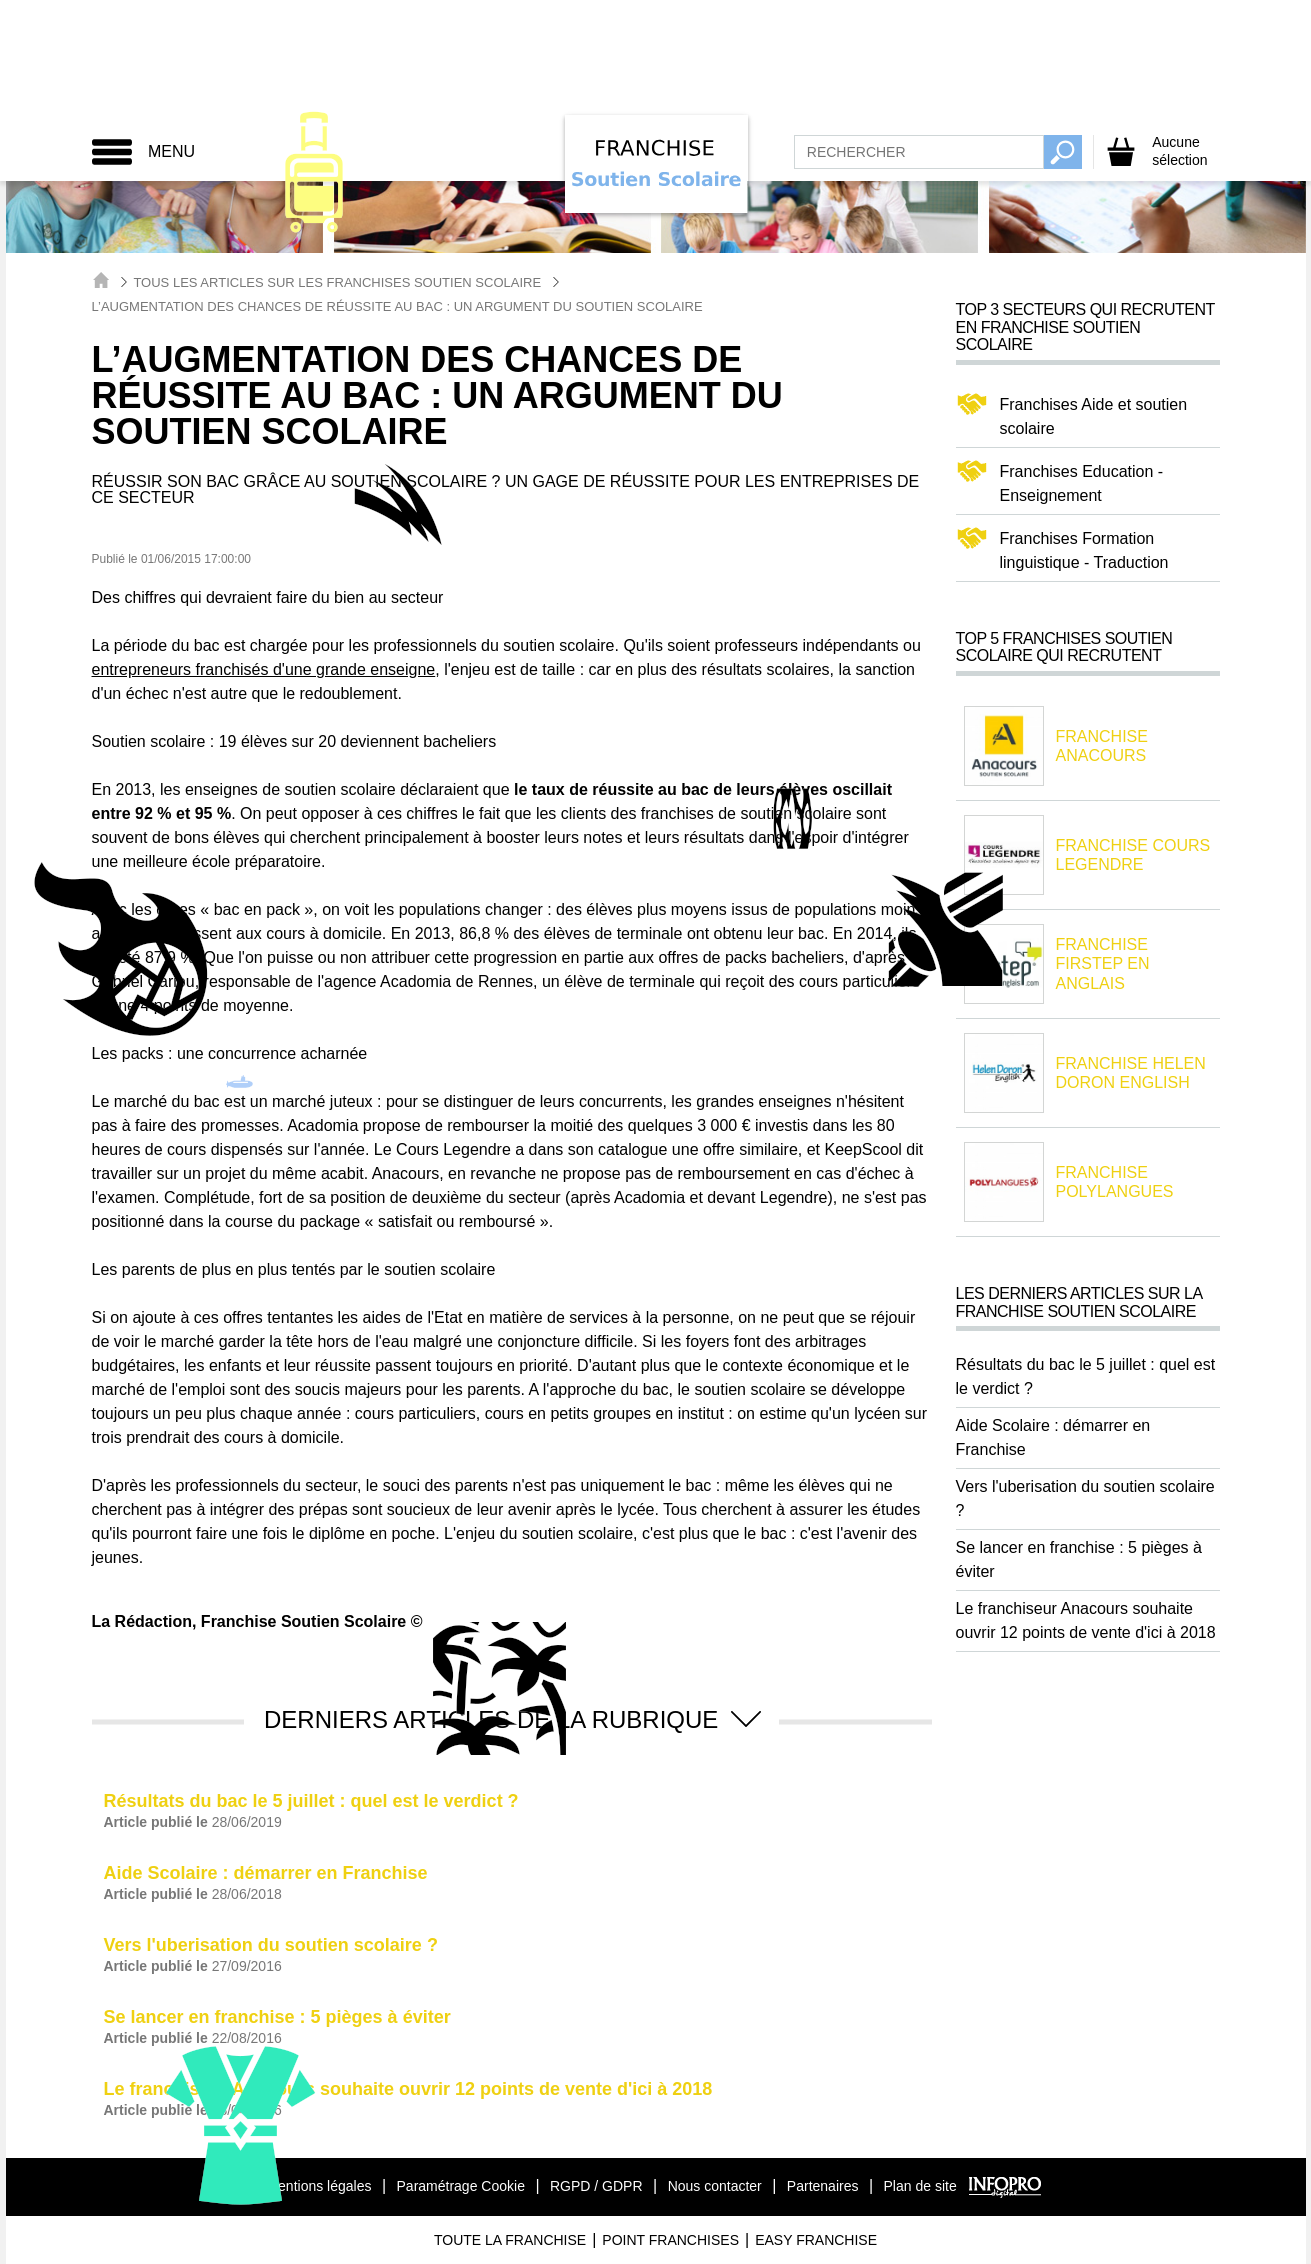 Image resolution: width=1311 pixels, height=2264 pixels. I want to click on fire-type attack or ability in a game, so click(117, 947).